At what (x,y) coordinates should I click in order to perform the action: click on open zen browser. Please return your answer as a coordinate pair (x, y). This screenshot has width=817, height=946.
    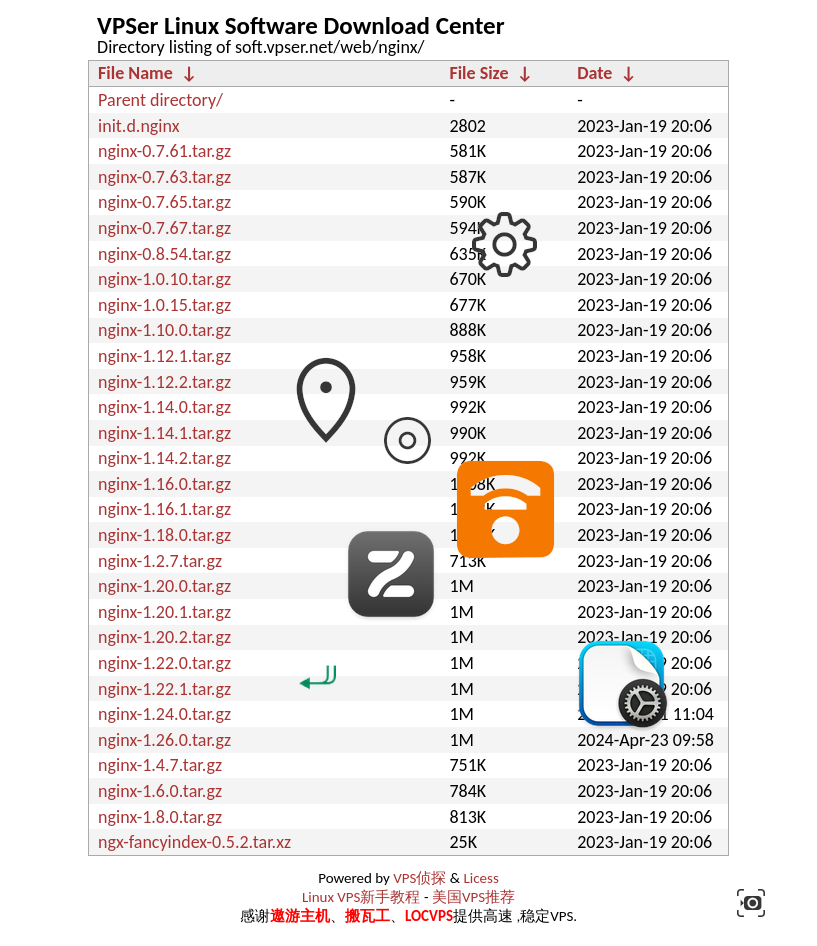
    Looking at the image, I should click on (391, 574).